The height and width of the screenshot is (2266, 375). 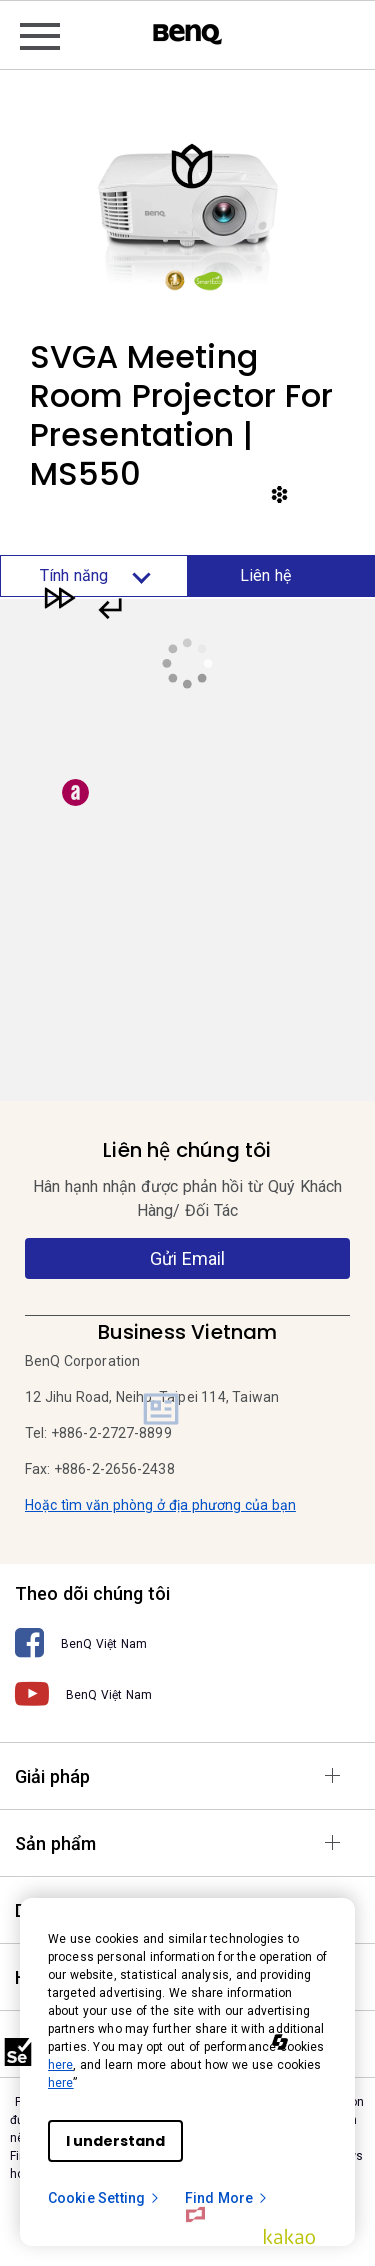 What do you see at coordinates (280, 2042) in the screenshot?
I see `sauce labs logo - a cloud-based testing platform` at bounding box center [280, 2042].